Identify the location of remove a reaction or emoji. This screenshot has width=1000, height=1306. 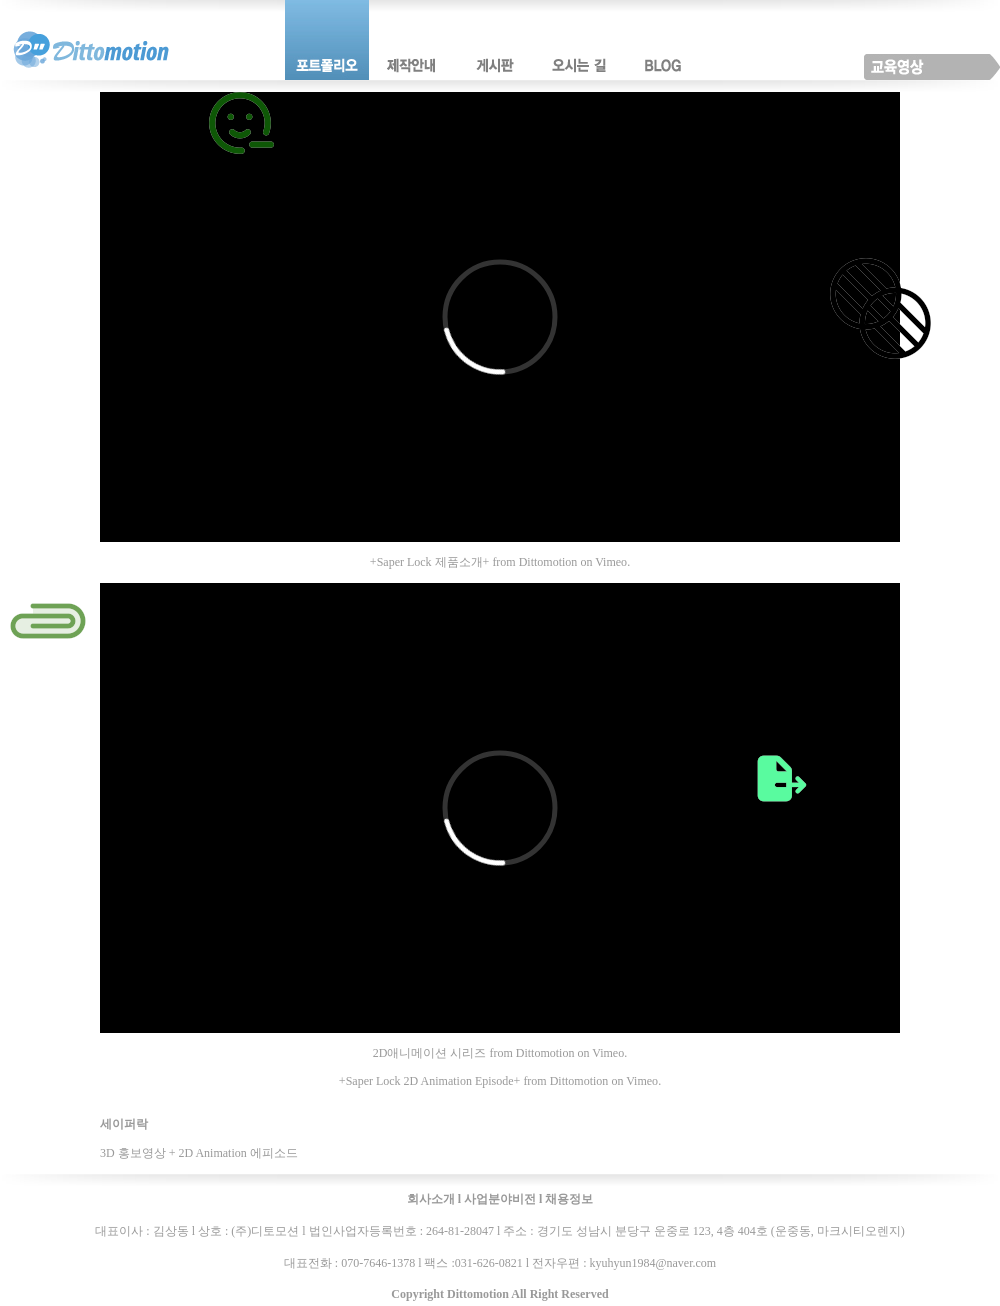
(240, 123).